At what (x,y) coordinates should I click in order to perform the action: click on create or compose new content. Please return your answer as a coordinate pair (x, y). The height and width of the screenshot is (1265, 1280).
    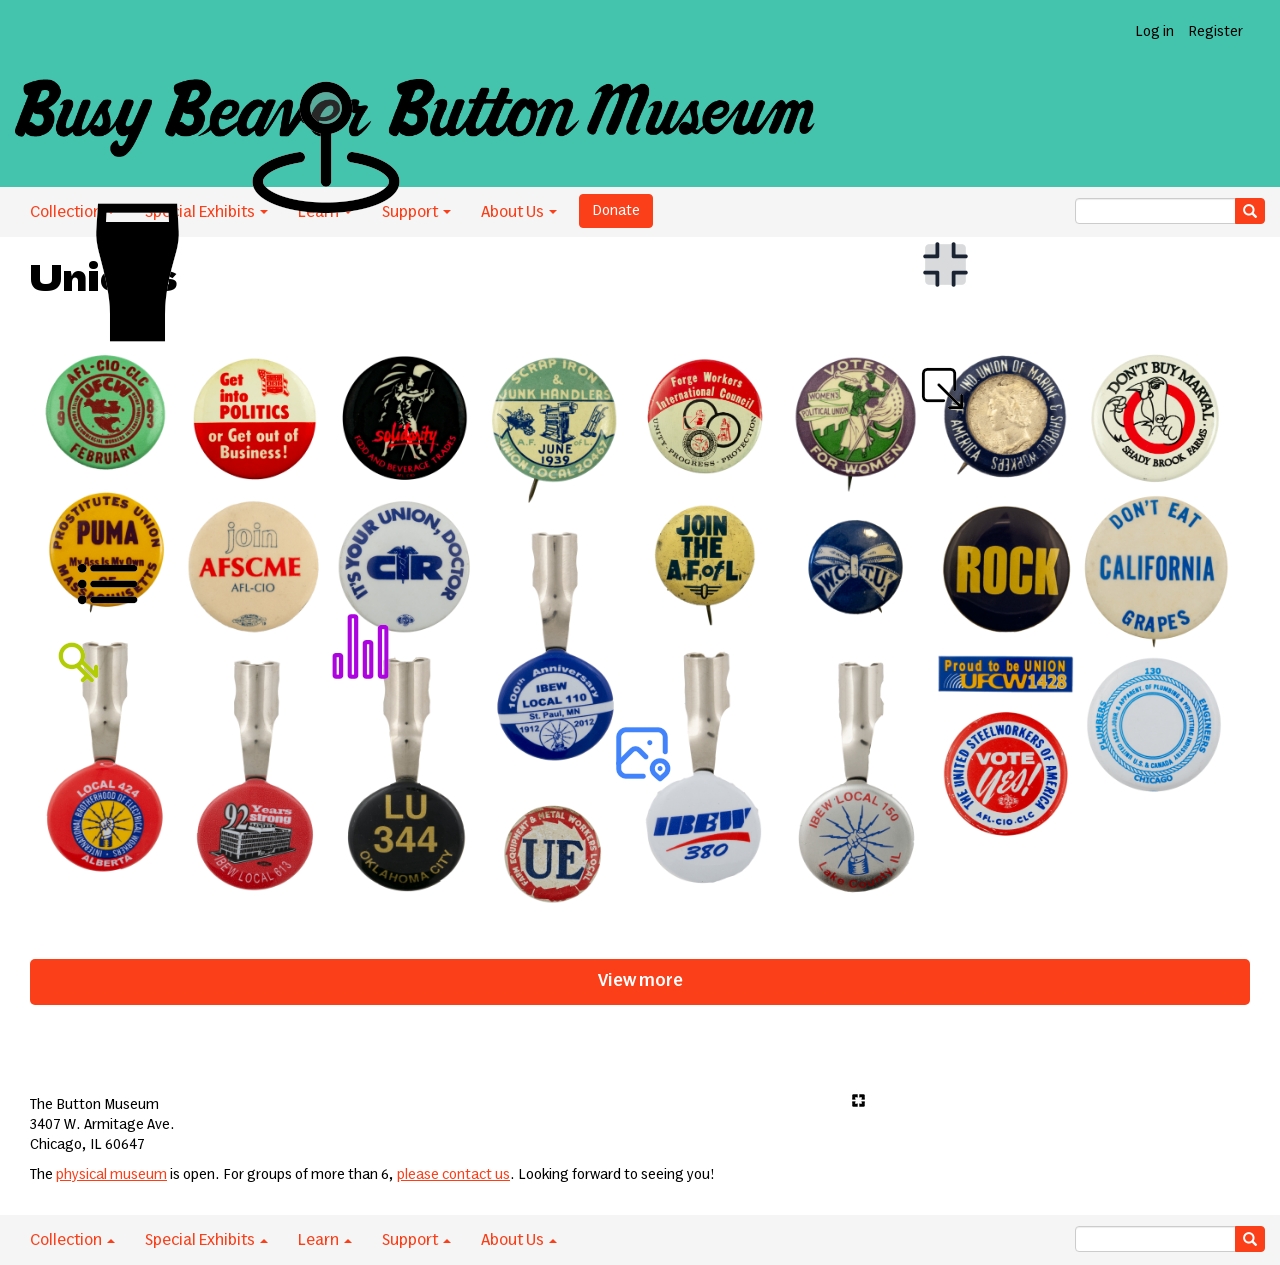
    Looking at the image, I should click on (691, 422).